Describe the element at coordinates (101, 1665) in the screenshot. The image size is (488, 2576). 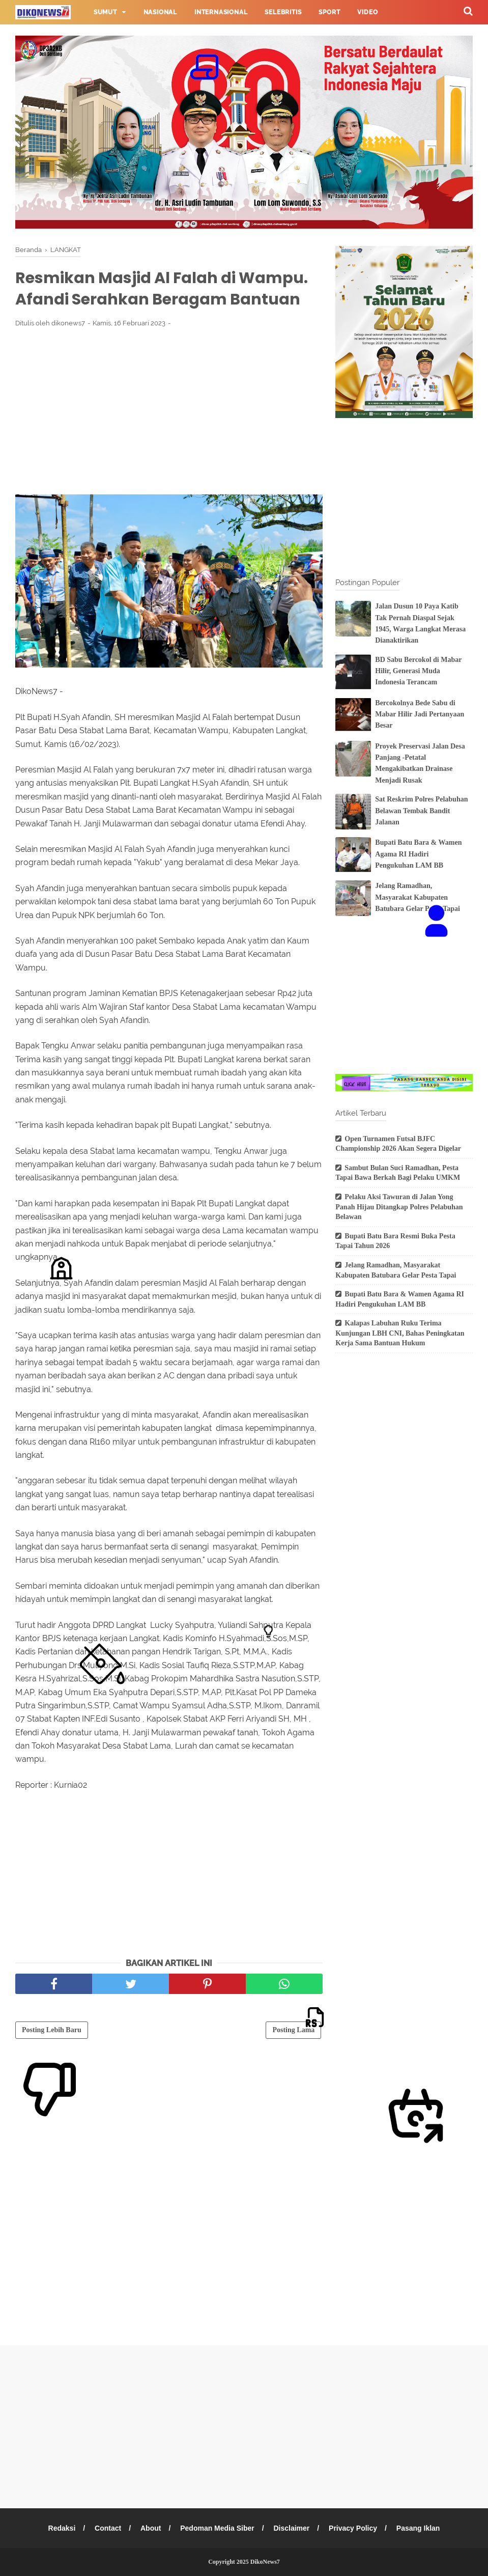
I see `fill an area with color` at that location.